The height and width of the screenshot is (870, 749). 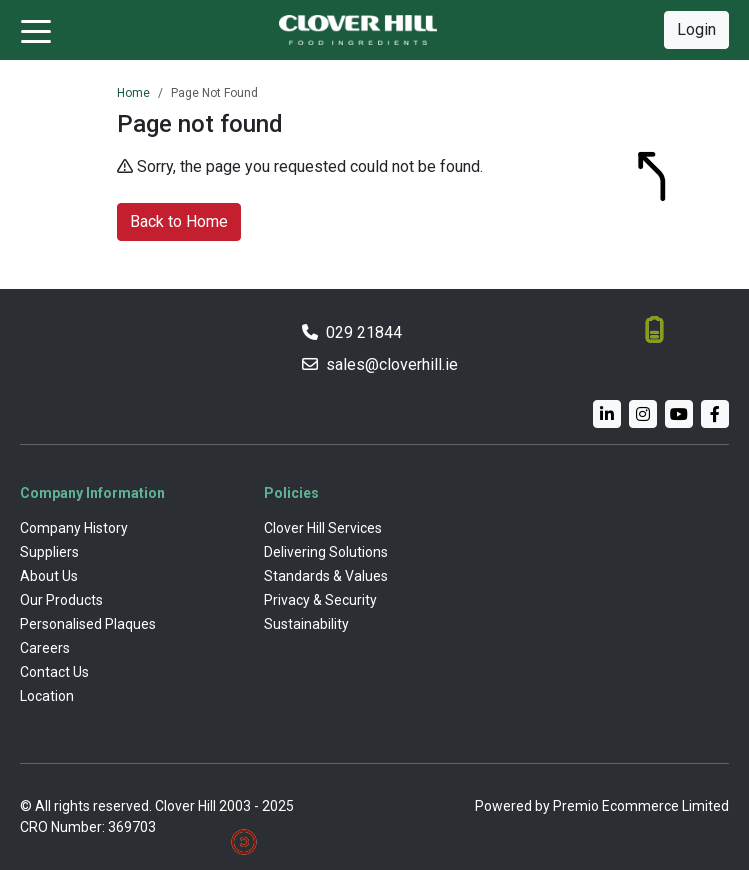 What do you see at coordinates (650, 176) in the screenshot?
I see `bear left at the next turn` at bounding box center [650, 176].